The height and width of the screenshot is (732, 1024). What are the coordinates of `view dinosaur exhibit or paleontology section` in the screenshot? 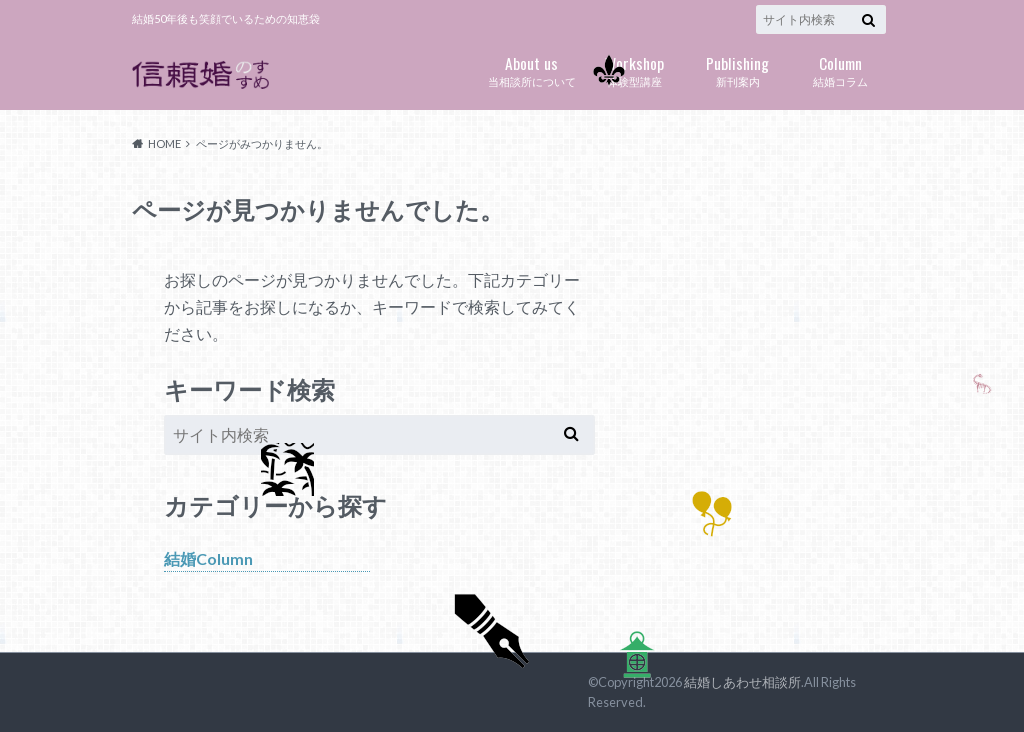 It's located at (982, 384).